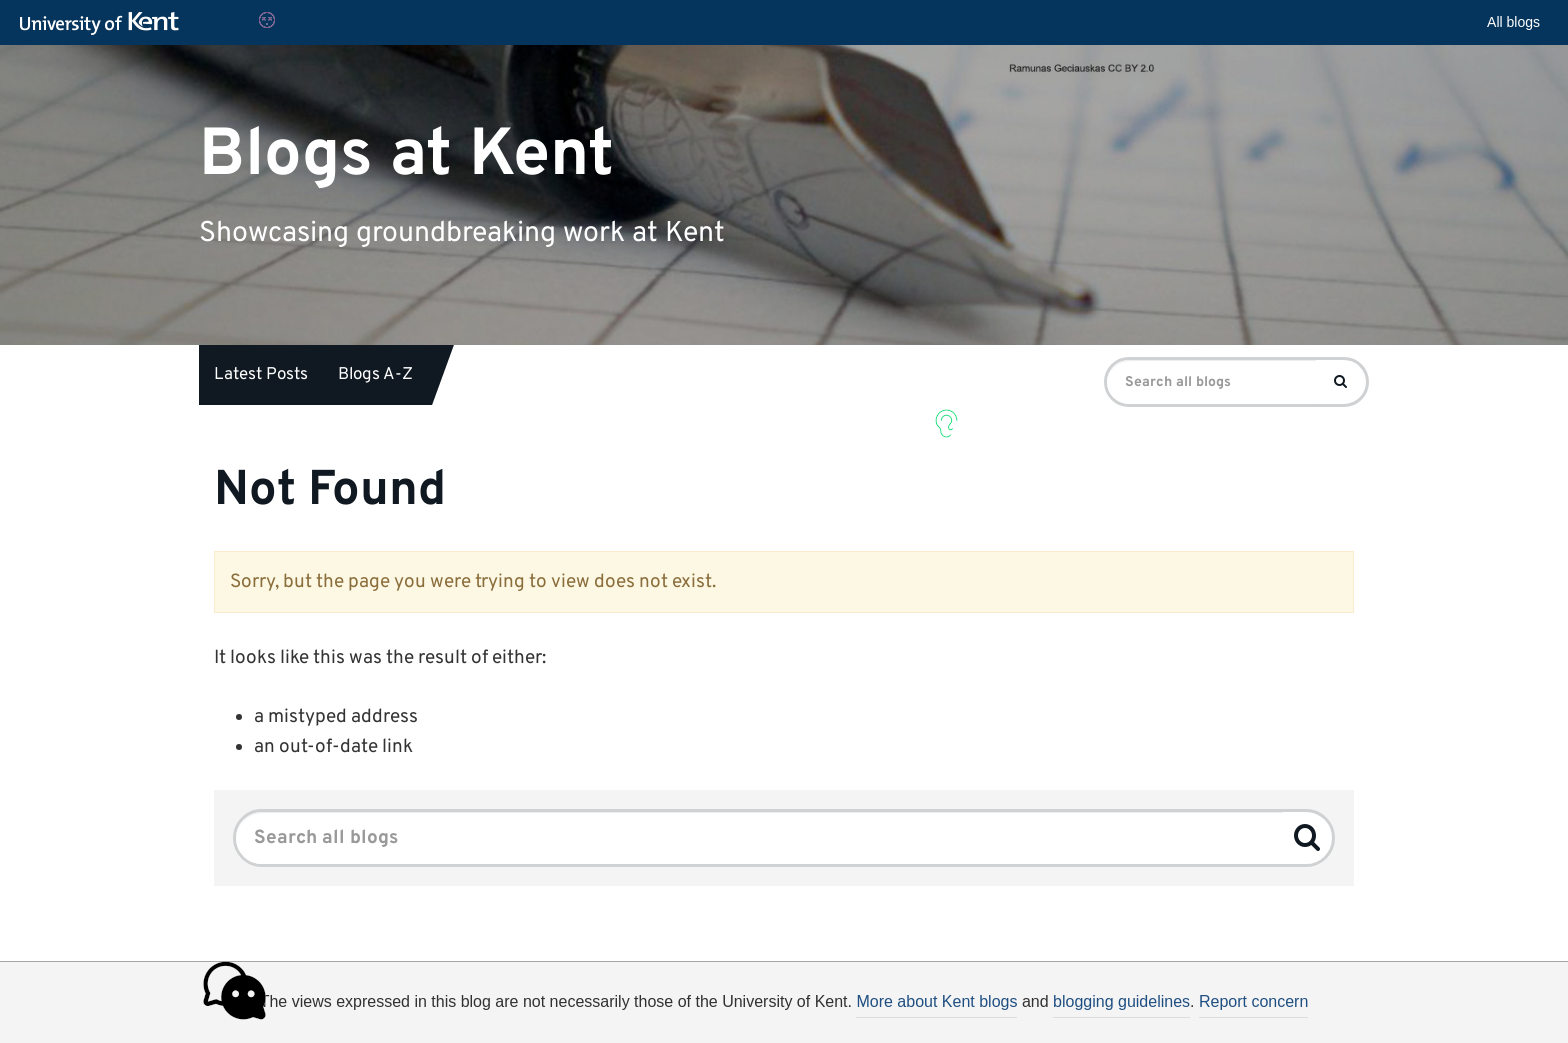 This screenshot has width=1568, height=1043. What do you see at coordinates (267, 20) in the screenshot?
I see `indicates an error or failed action` at bounding box center [267, 20].